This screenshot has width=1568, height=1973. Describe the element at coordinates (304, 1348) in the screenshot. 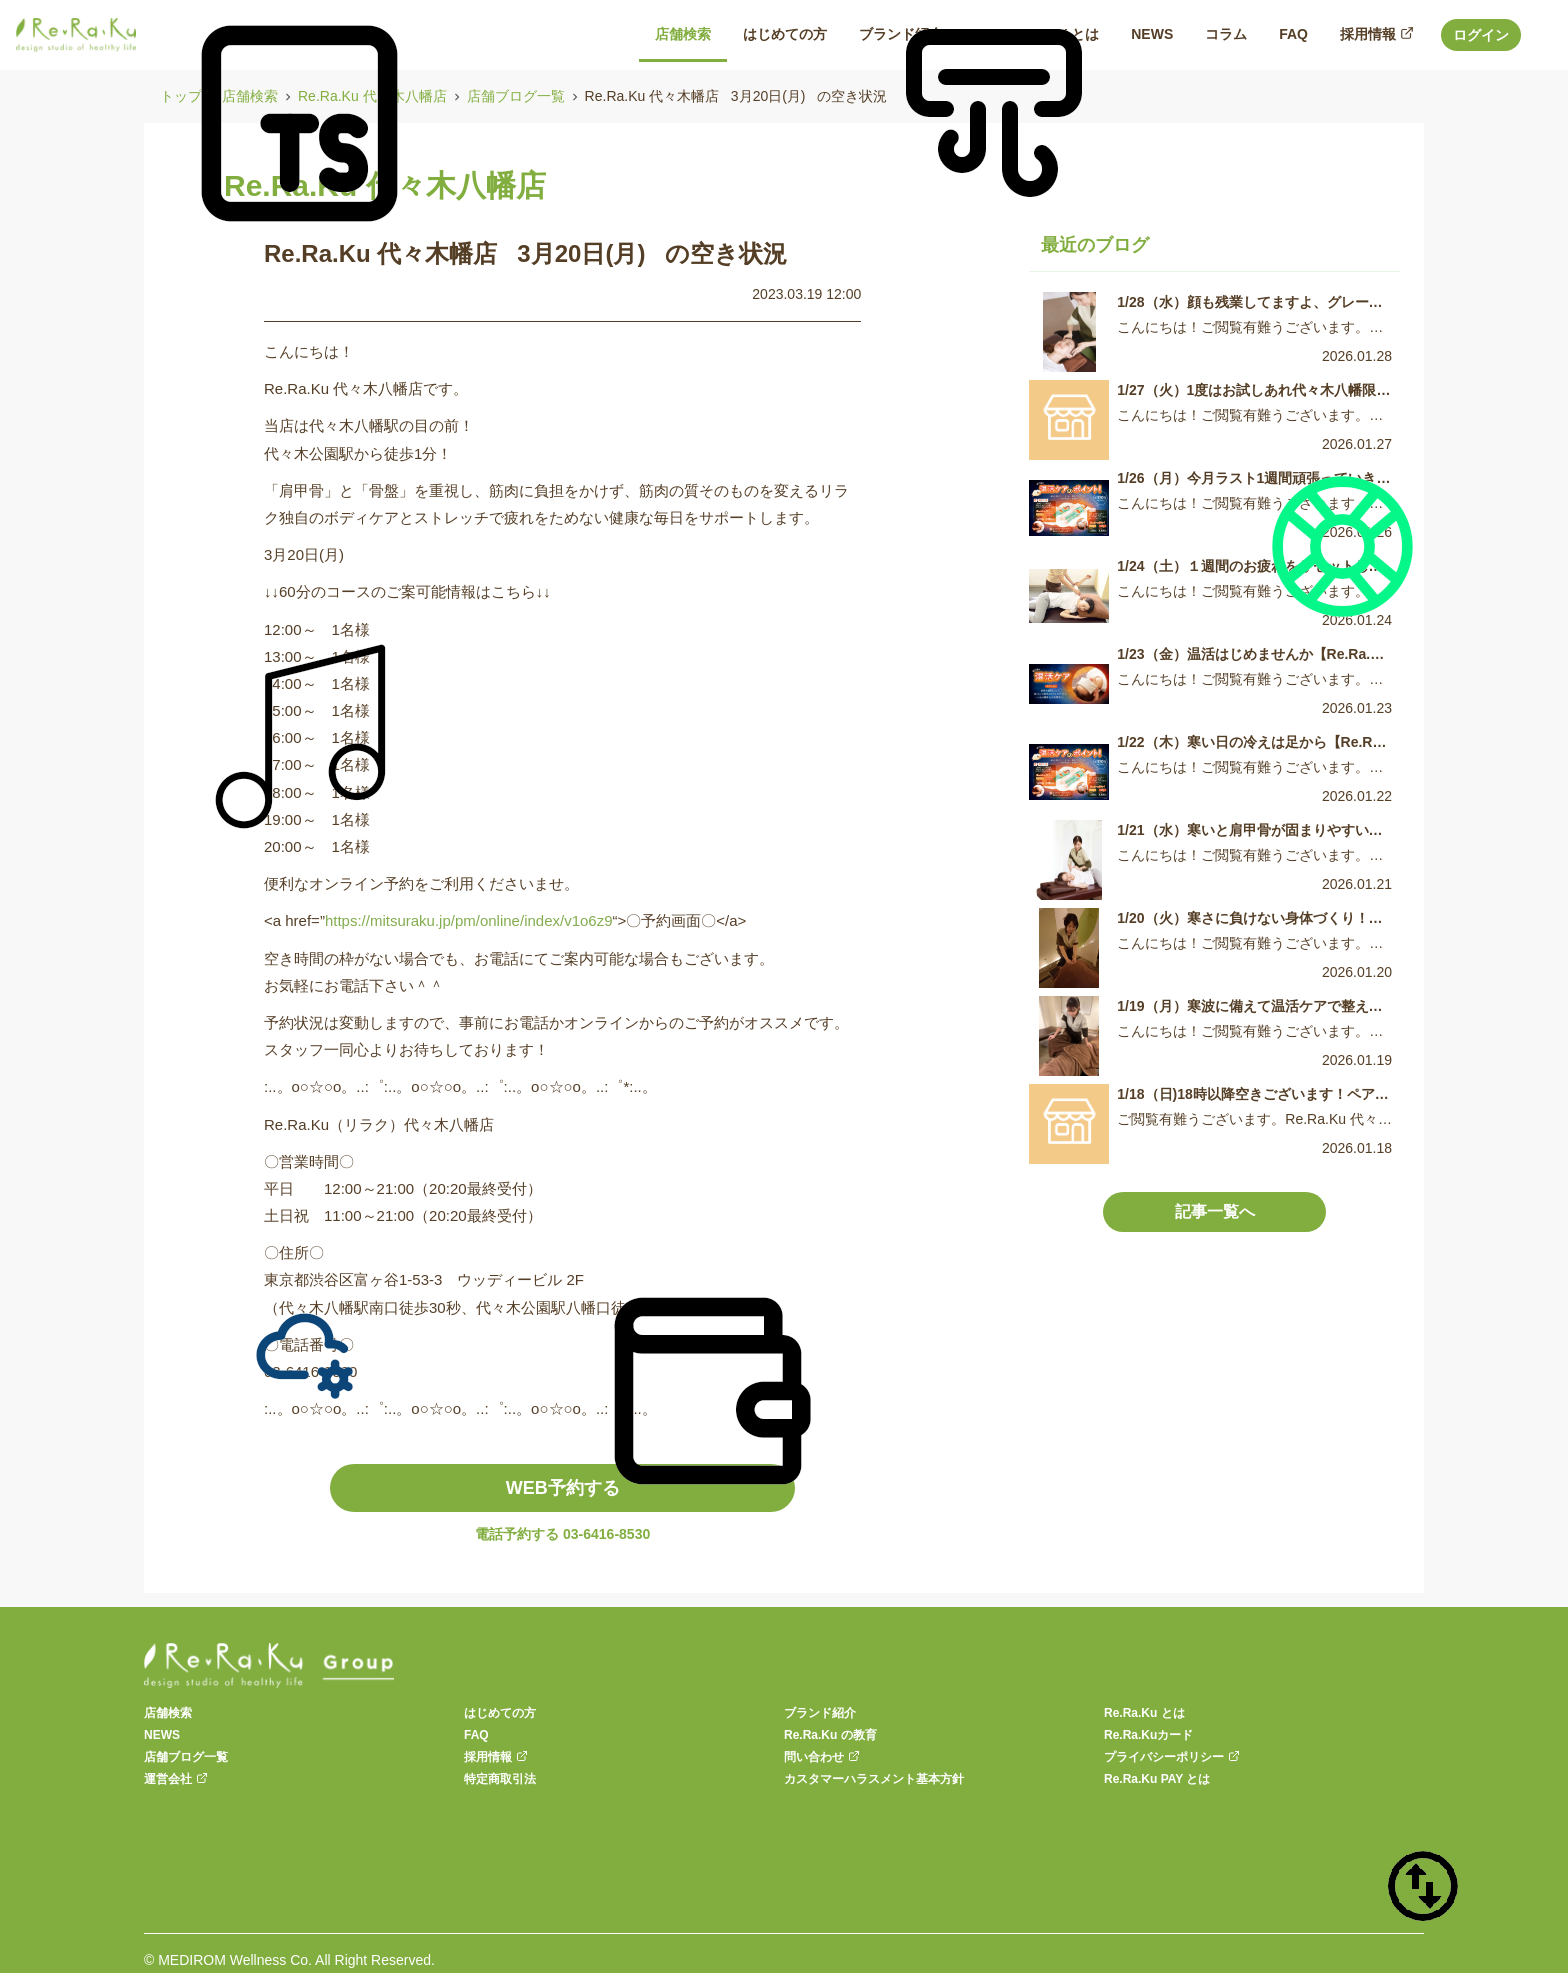

I see `access cloud service settings` at that location.